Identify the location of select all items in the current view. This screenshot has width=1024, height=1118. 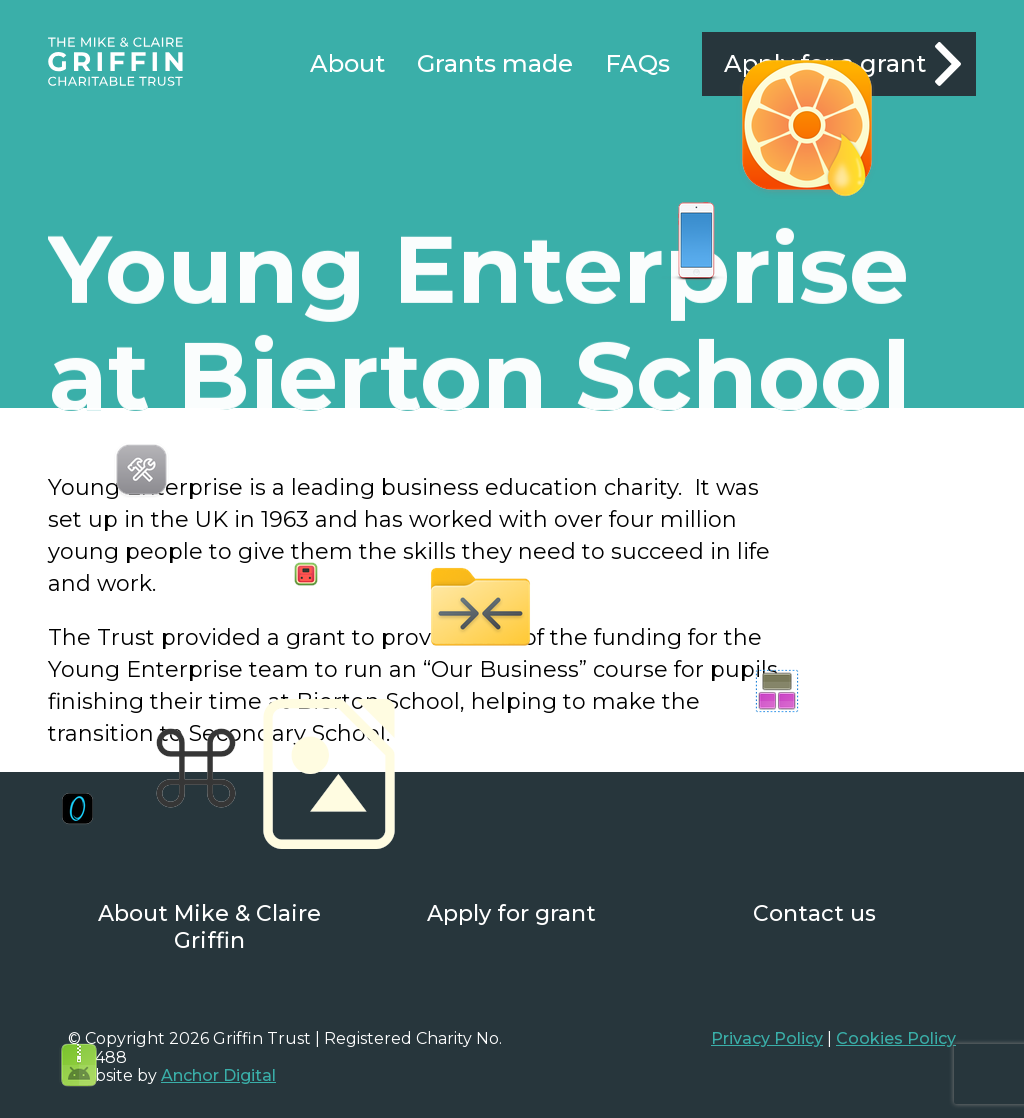
(777, 691).